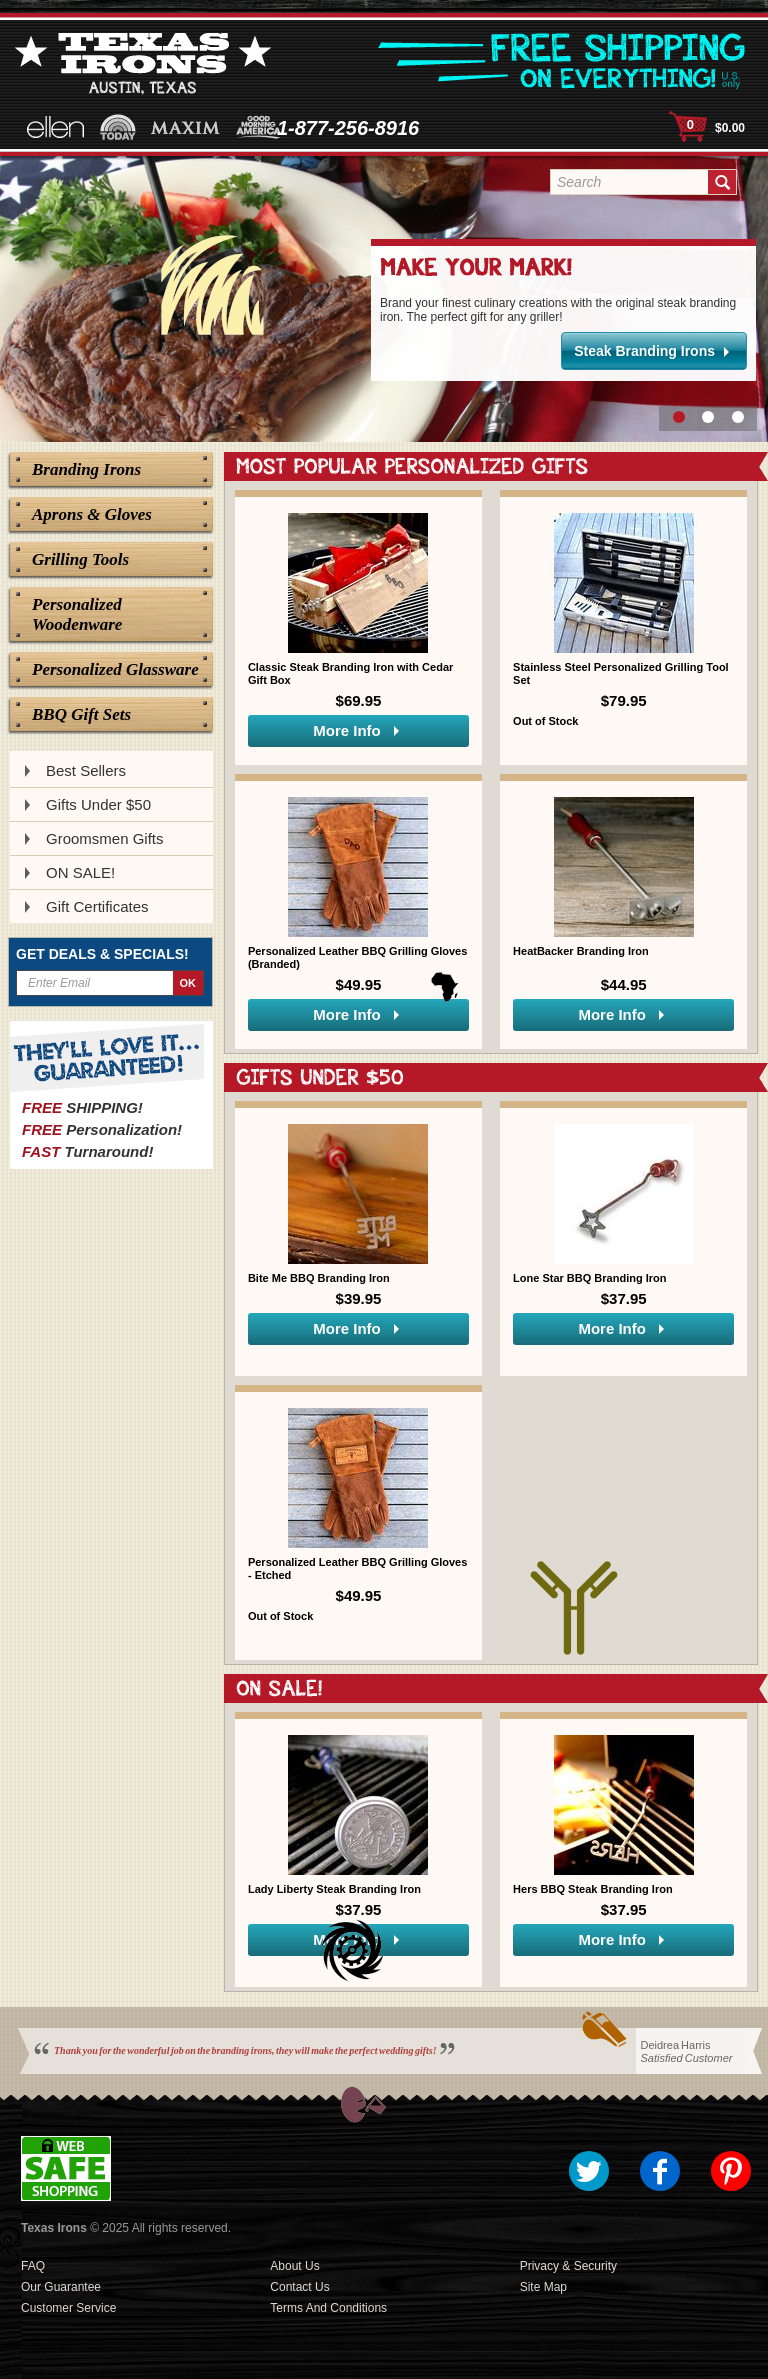  Describe the element at coordinates (211, 283) in the screenshot. I see `activate fire wave attack or ability` at that location.